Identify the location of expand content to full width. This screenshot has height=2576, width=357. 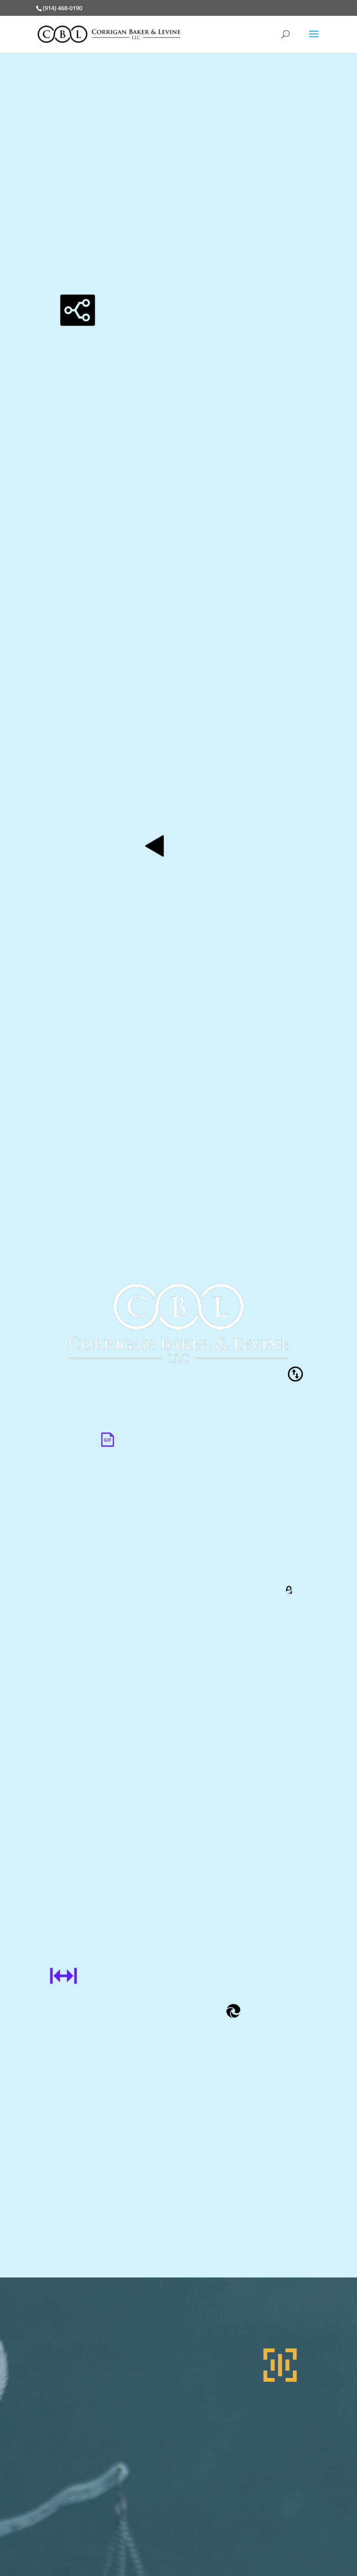
(63, 1976).